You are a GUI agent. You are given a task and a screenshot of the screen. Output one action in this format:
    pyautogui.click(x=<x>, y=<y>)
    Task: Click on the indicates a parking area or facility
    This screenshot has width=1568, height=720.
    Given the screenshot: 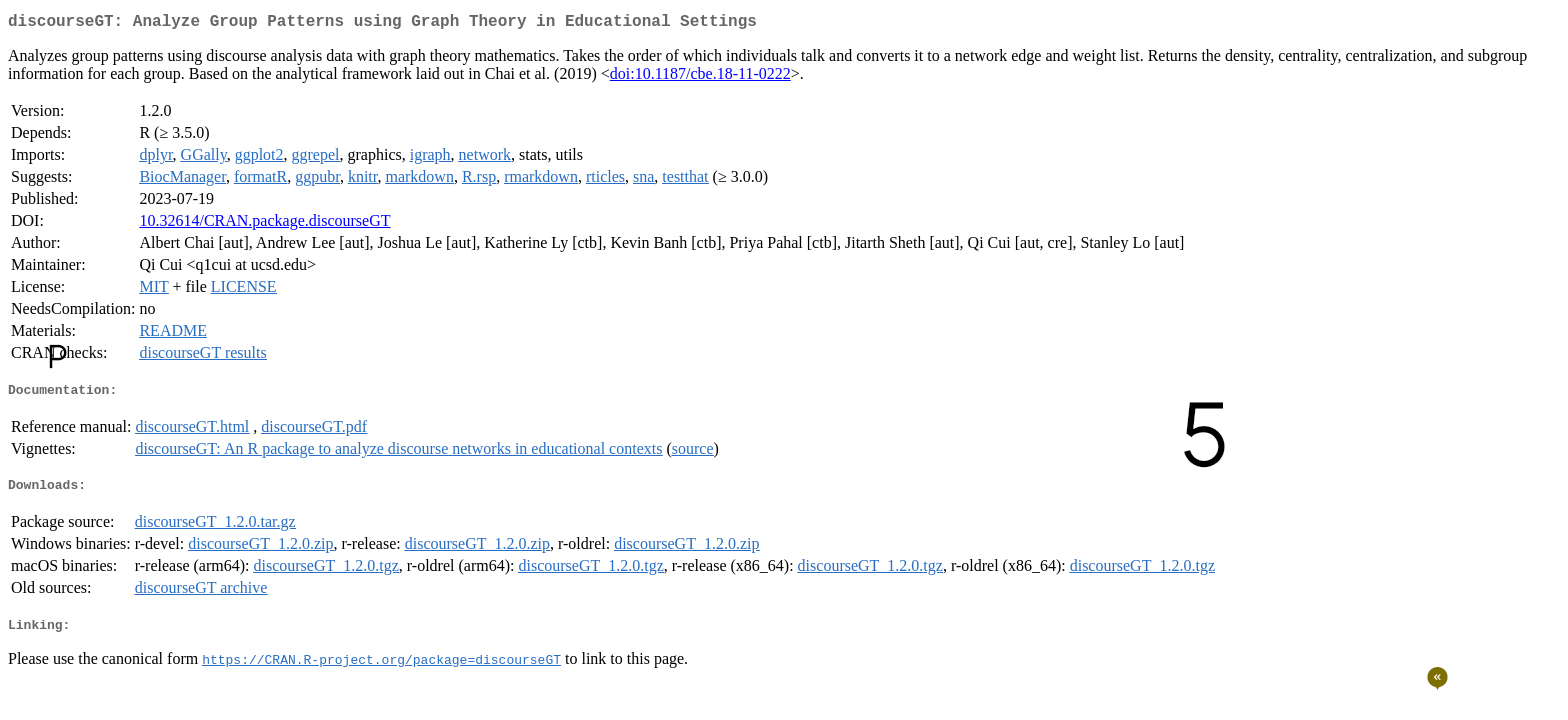 What is the action you would take?
    pyautogui.click(x=57, y=356)
    